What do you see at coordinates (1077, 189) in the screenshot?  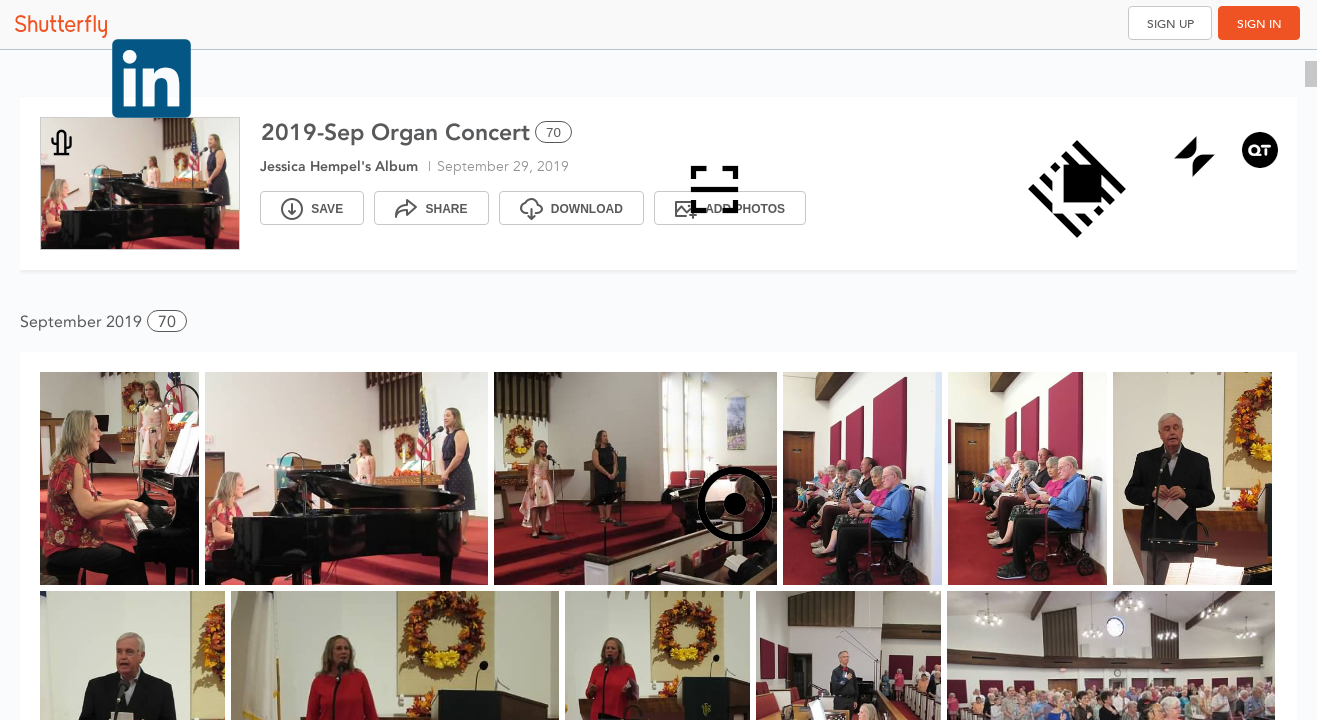 I see `open raycast app` at bounding box center [1077, 189].